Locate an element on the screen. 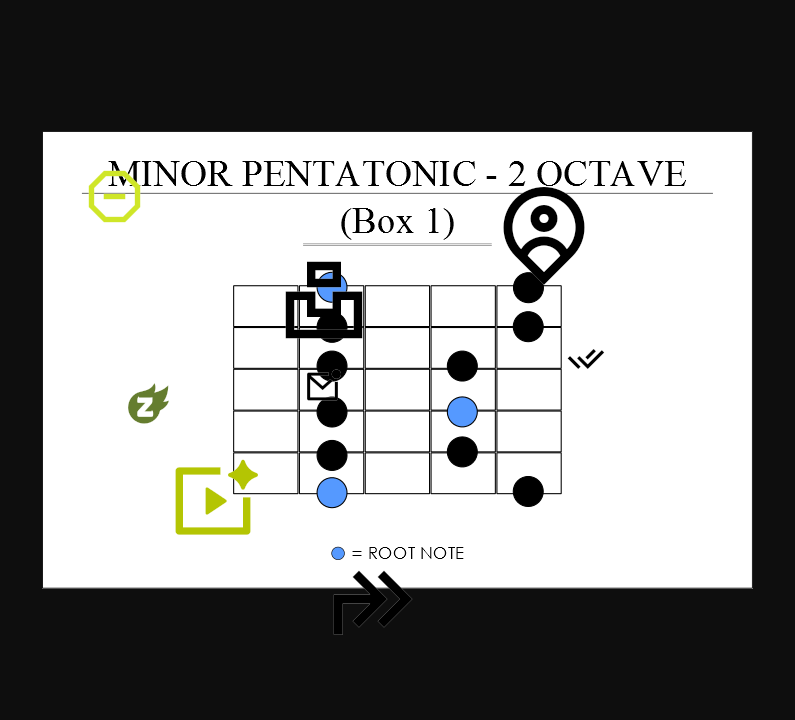  message sent and read confirmation is located at coordinates (586, 359).